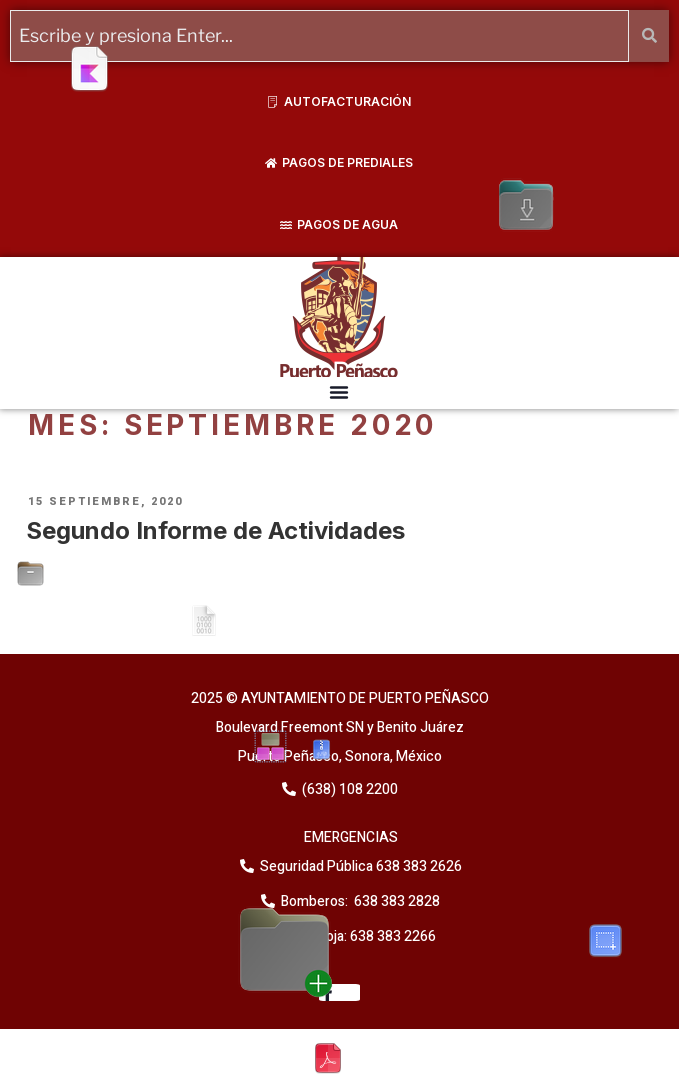  Describe the element at coordinates (204, 621) in the screenshot. I see `generic binary or data file` at that location.